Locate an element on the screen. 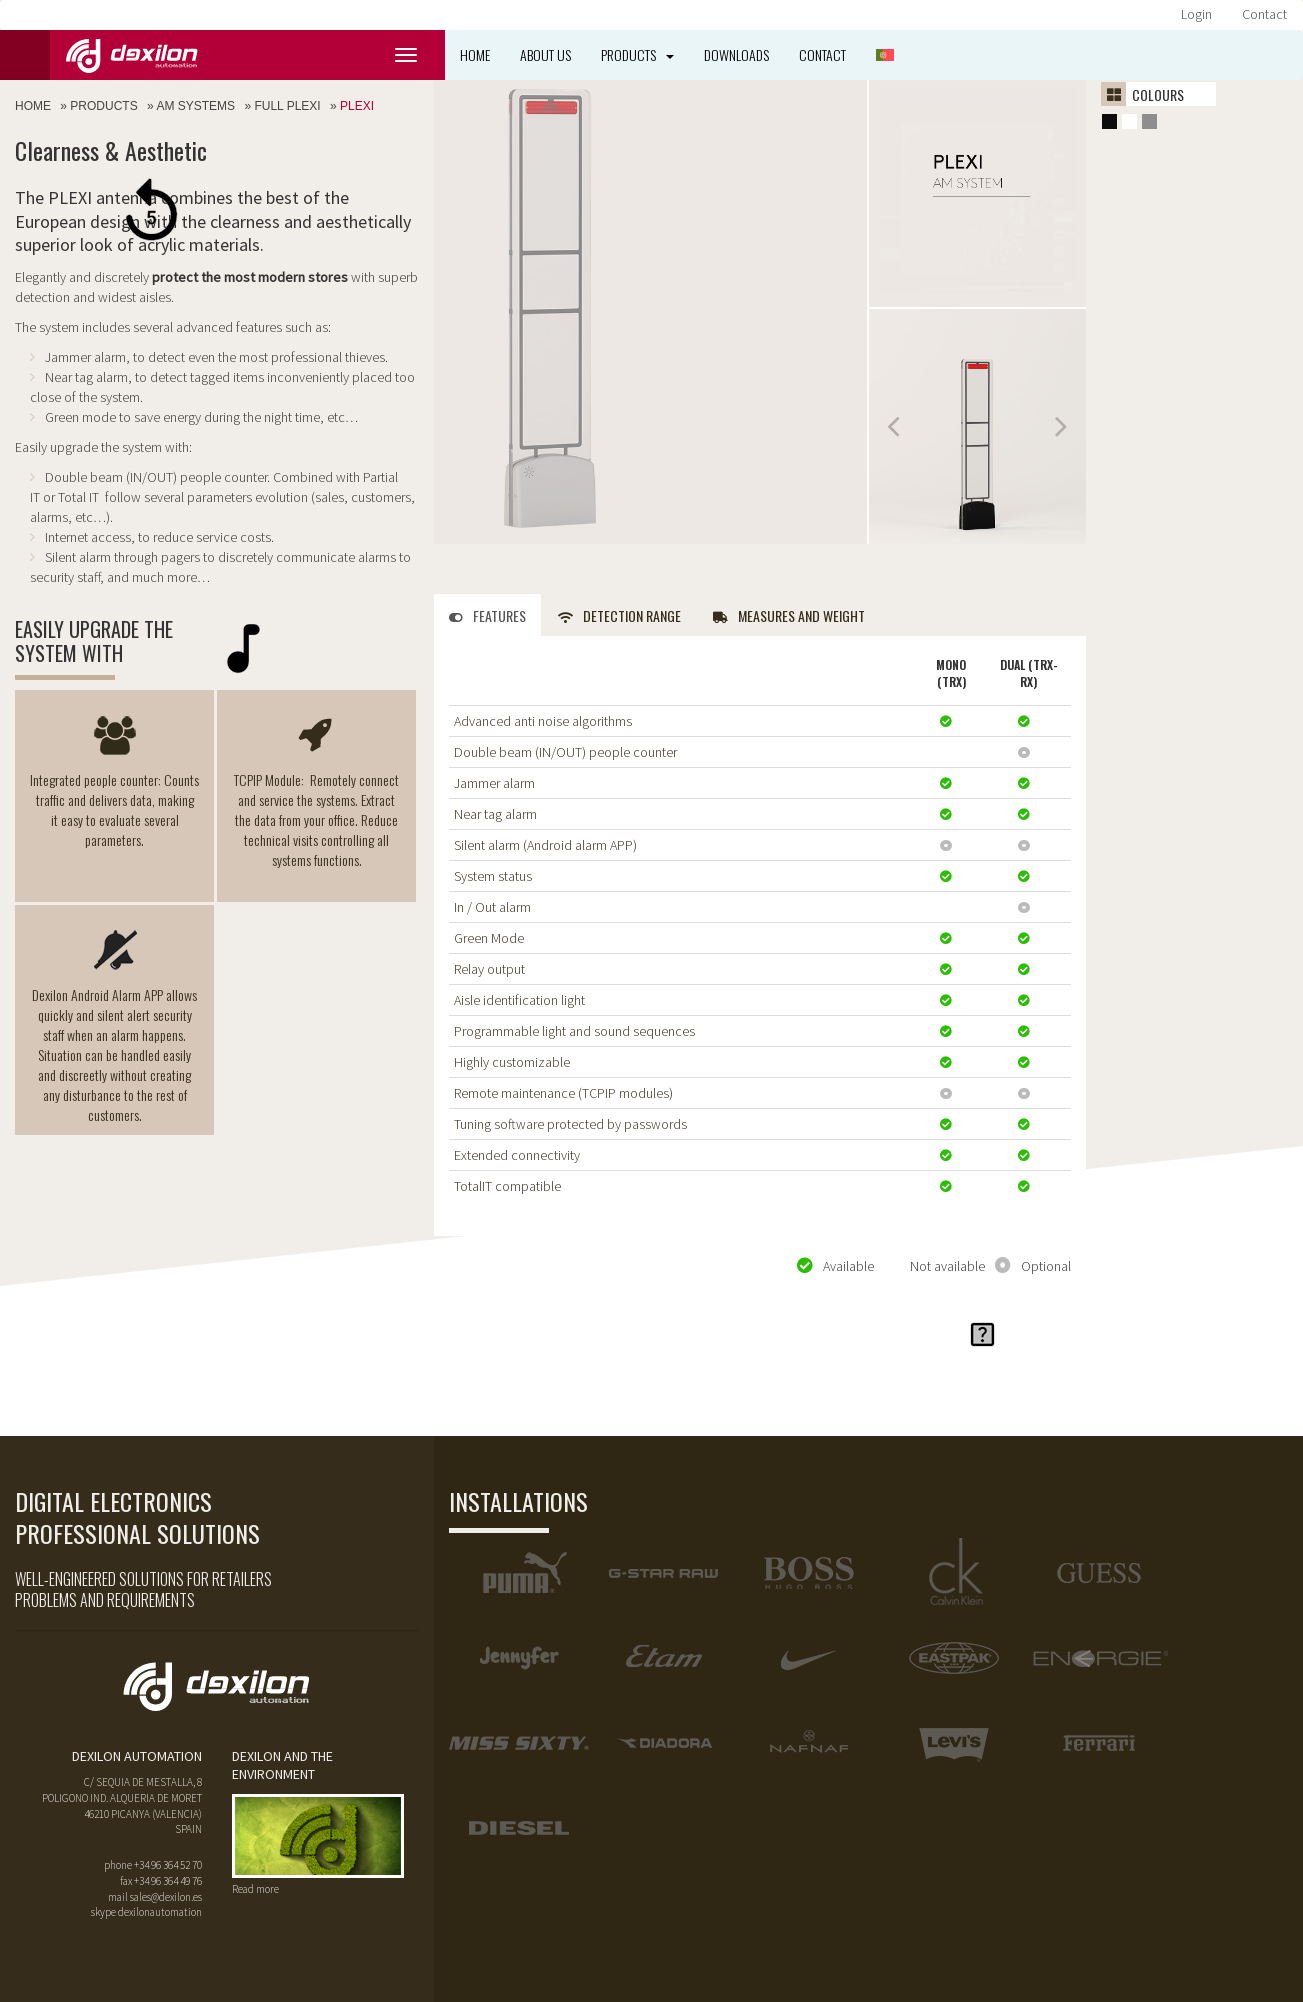  rewind video by 5 seconds is located at coordinates (151, 211).